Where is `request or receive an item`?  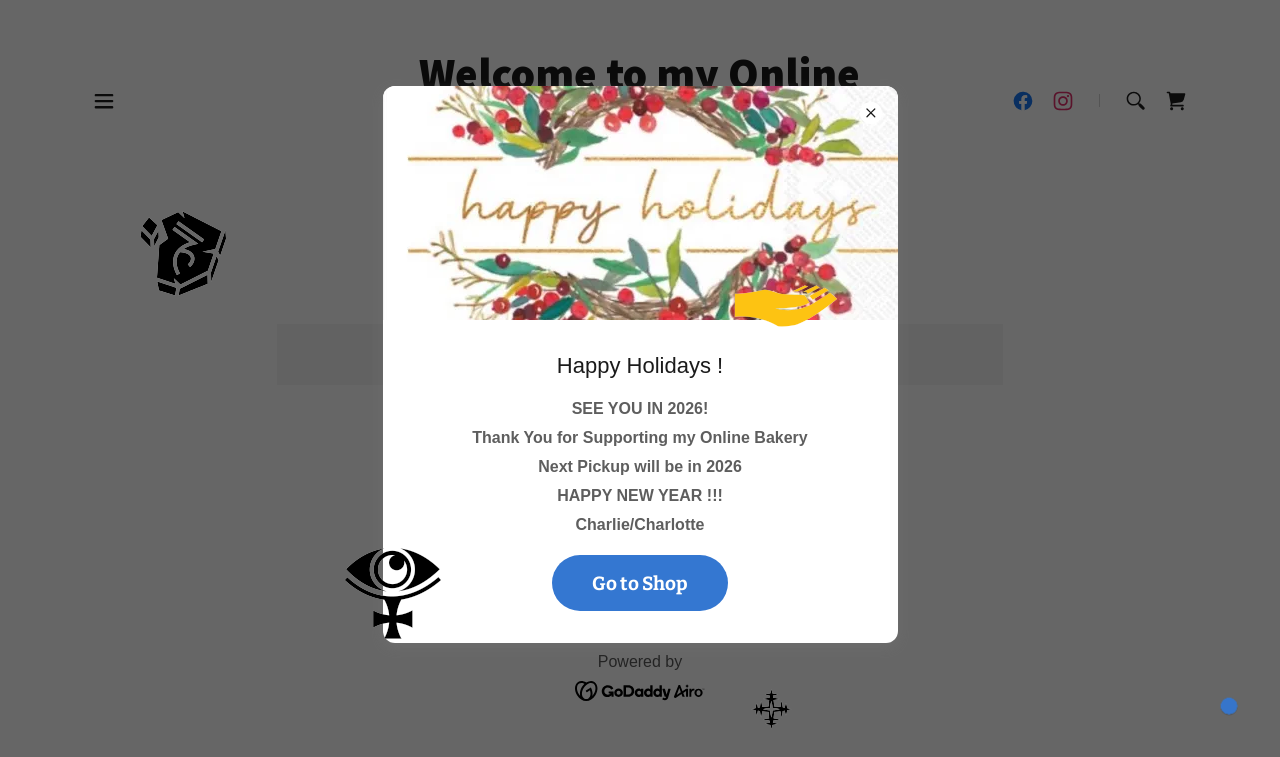
request or receive an item is located at coordinates (786, 306).